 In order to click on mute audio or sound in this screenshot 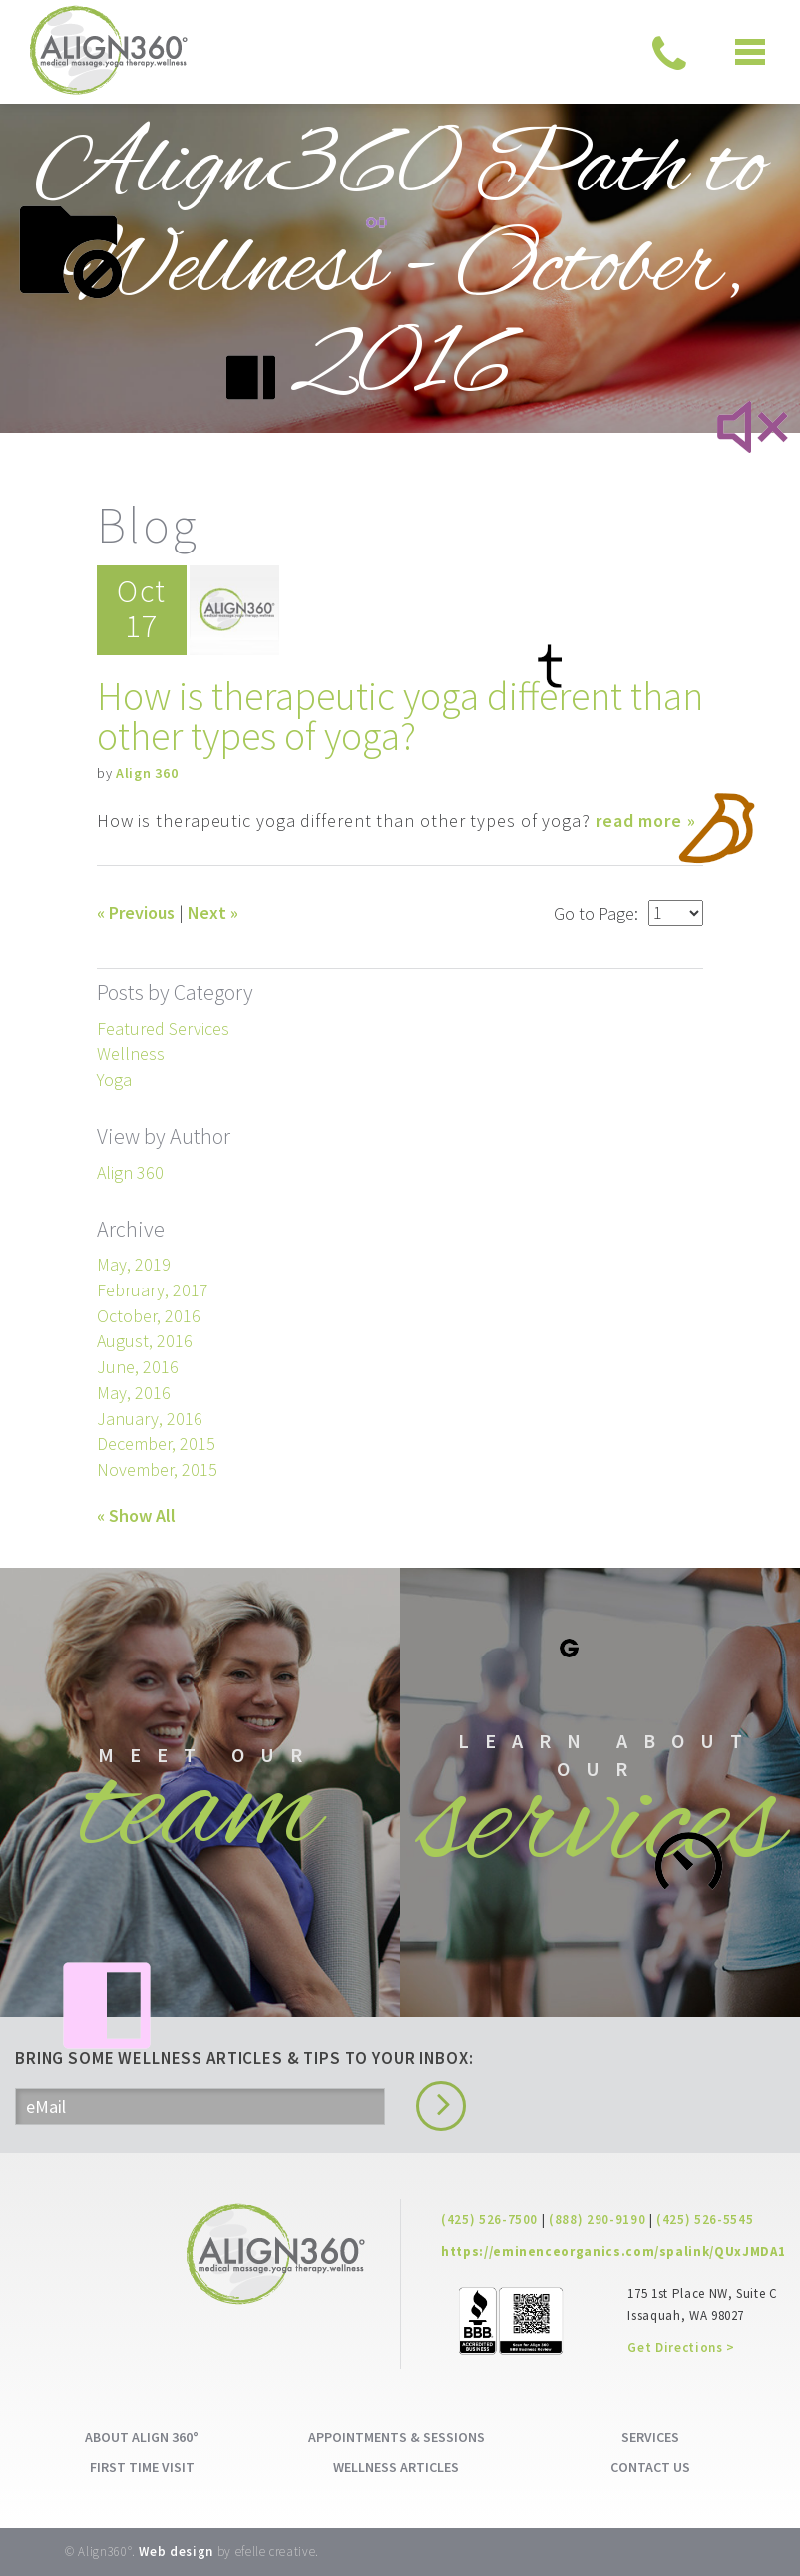, I will do `click(751, 427)`.